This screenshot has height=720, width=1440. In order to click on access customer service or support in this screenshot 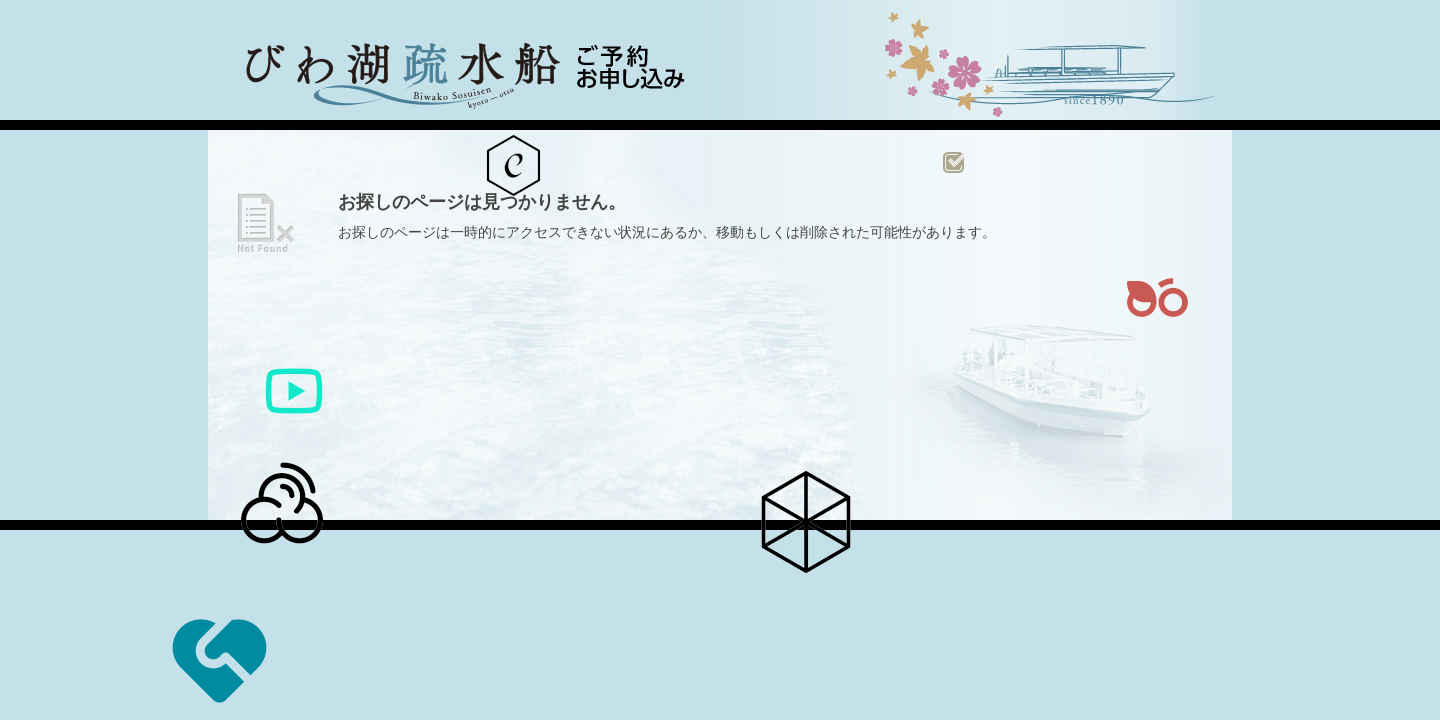, I will do `click(219, 660)`.